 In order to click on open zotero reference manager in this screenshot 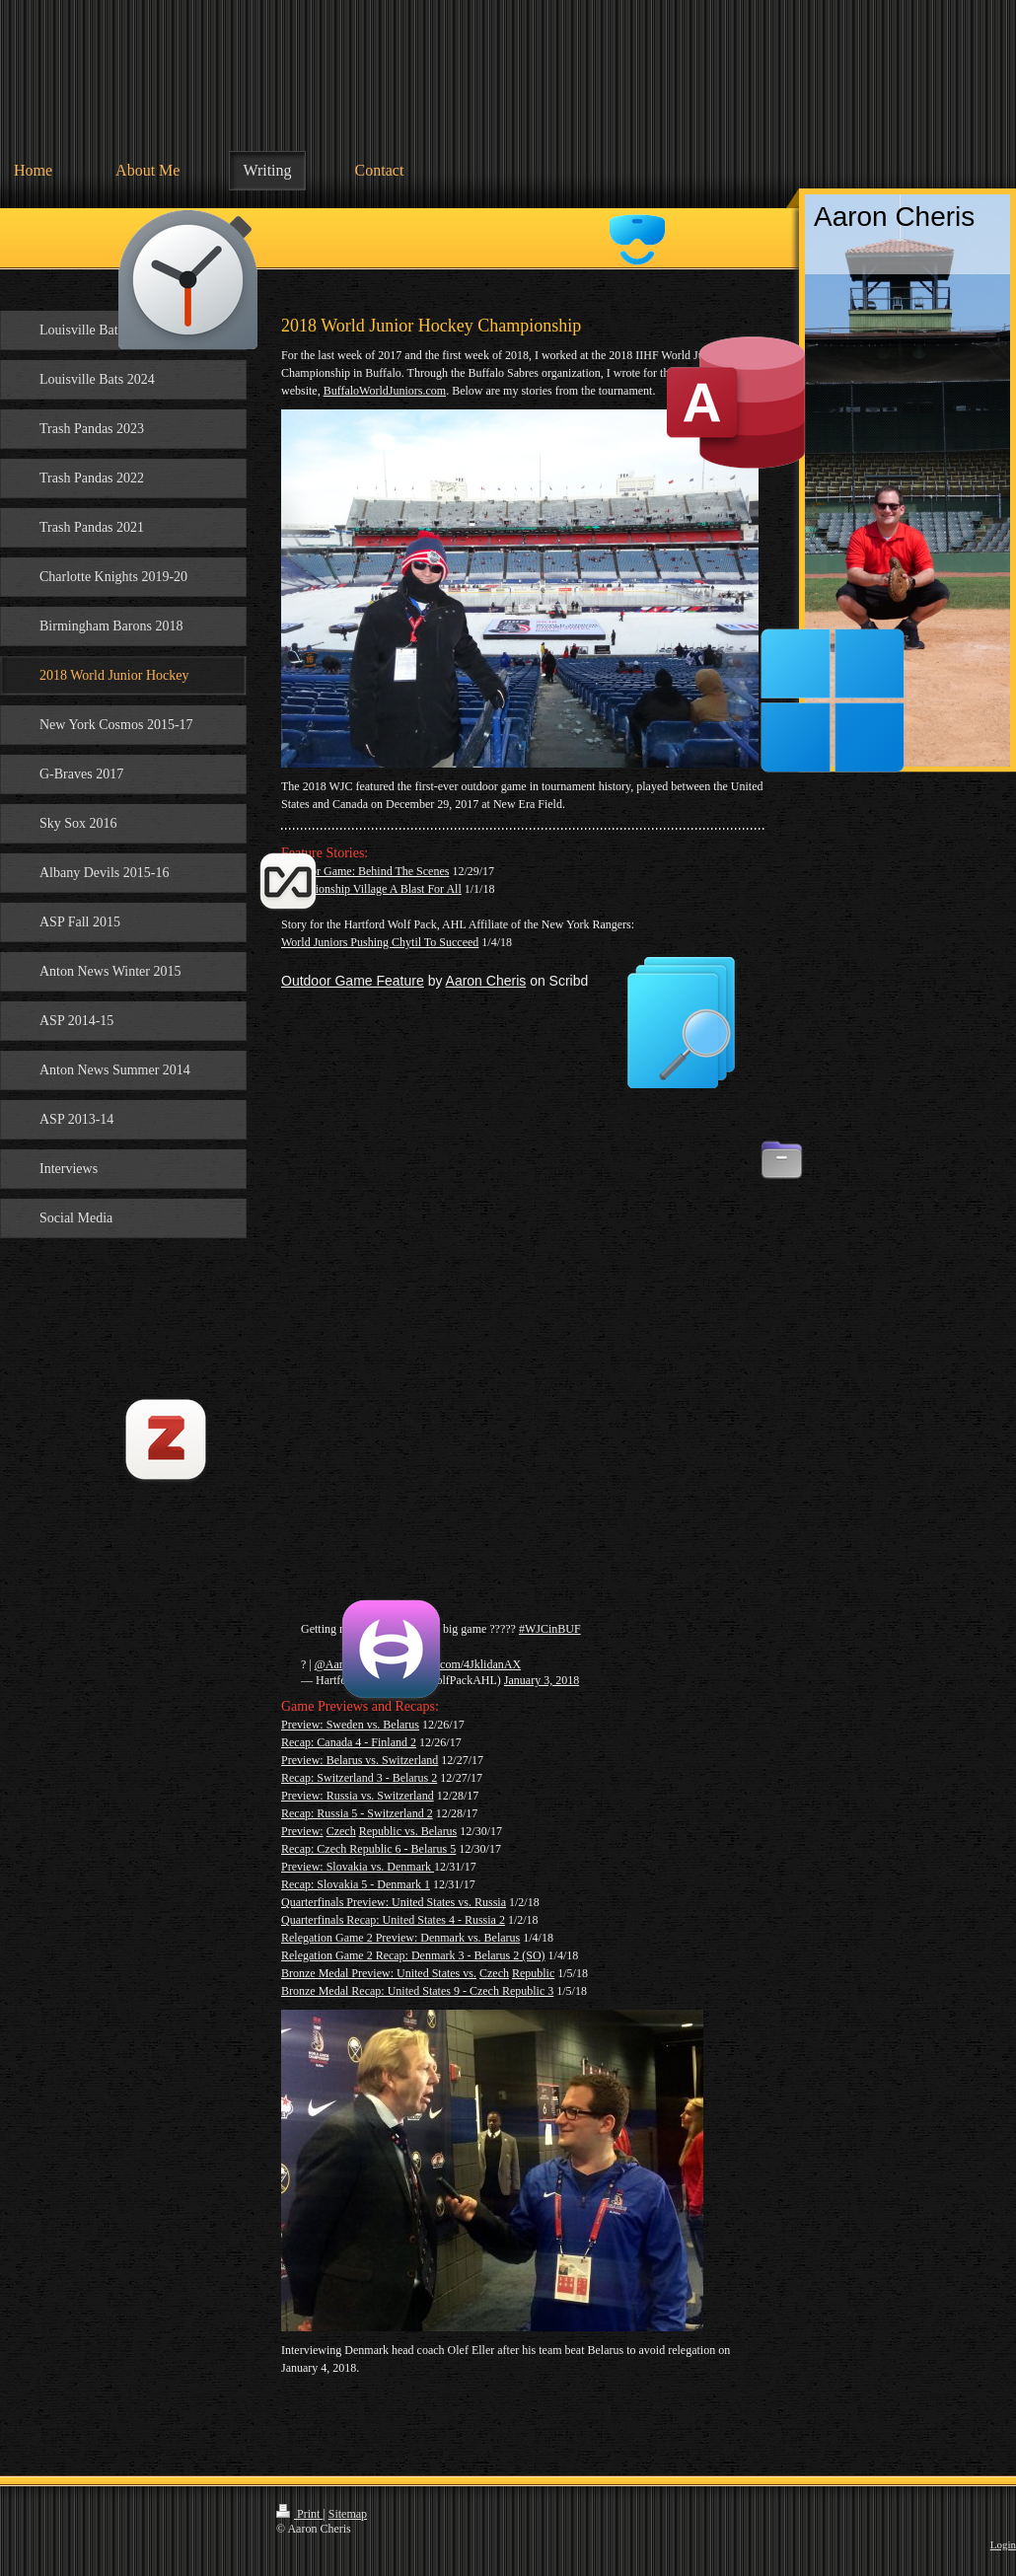, I will do `click(166, 1439)`.